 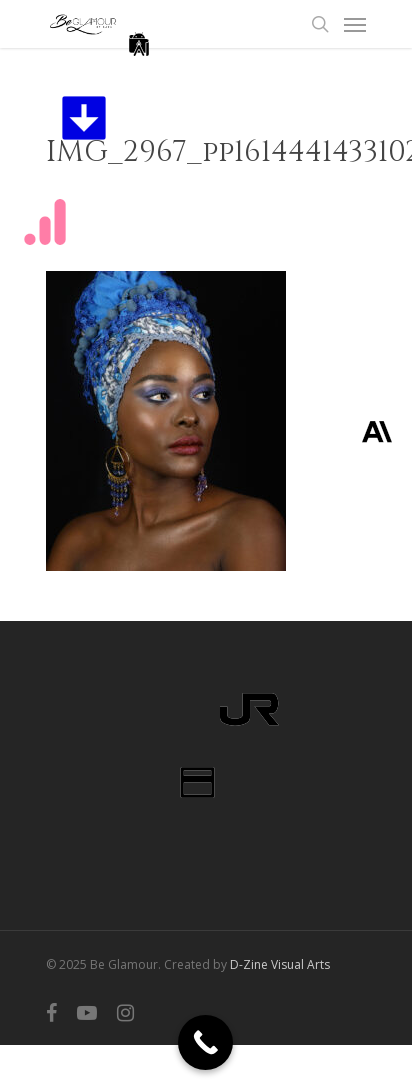 I want to click on Anthropic company logo, so click(x=377, y=431).